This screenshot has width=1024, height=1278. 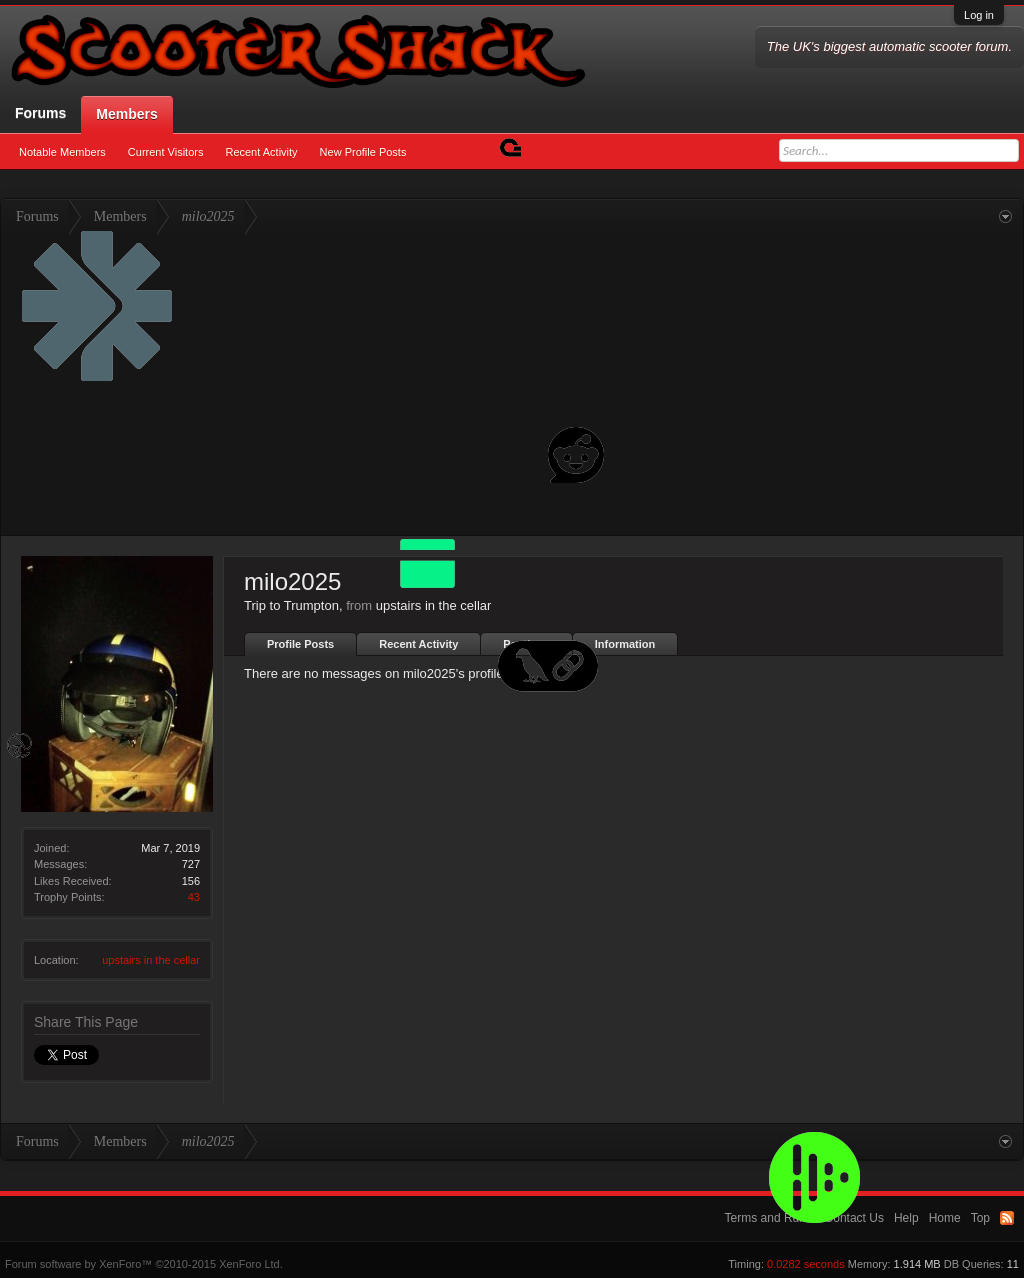 What do you see at coordinates (814, 1177) in the screenshot?
I see `open audioboom podcast platform` at bounding box center [814, 1177].